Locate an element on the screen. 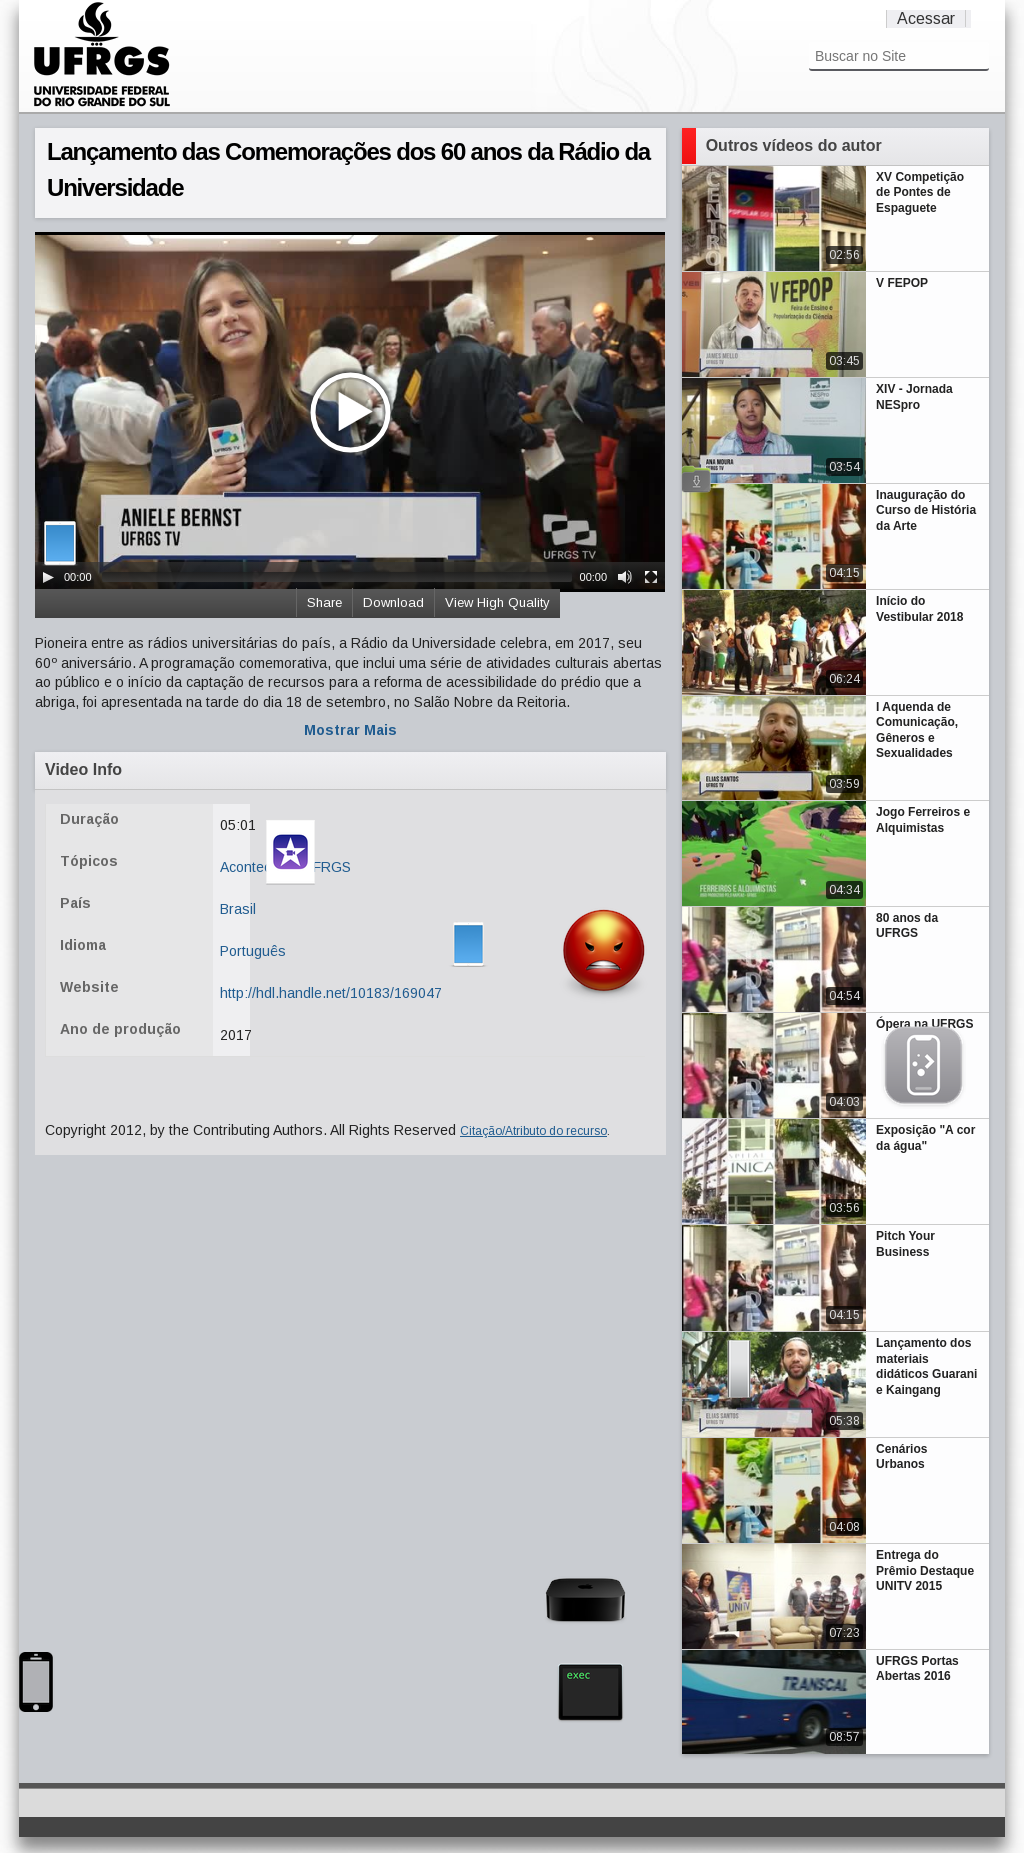 This screenshot has height=1853, width=1024. indicates angry or frustrated reaction is located at coordinates (602, 952).